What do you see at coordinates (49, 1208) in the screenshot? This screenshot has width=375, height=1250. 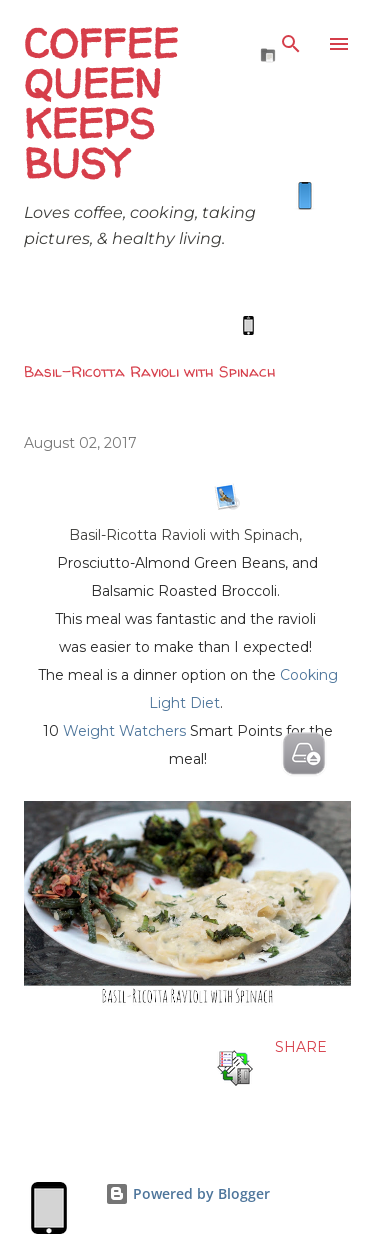 I see `view connected iPad Air device` at bounding box center [49, 1208].